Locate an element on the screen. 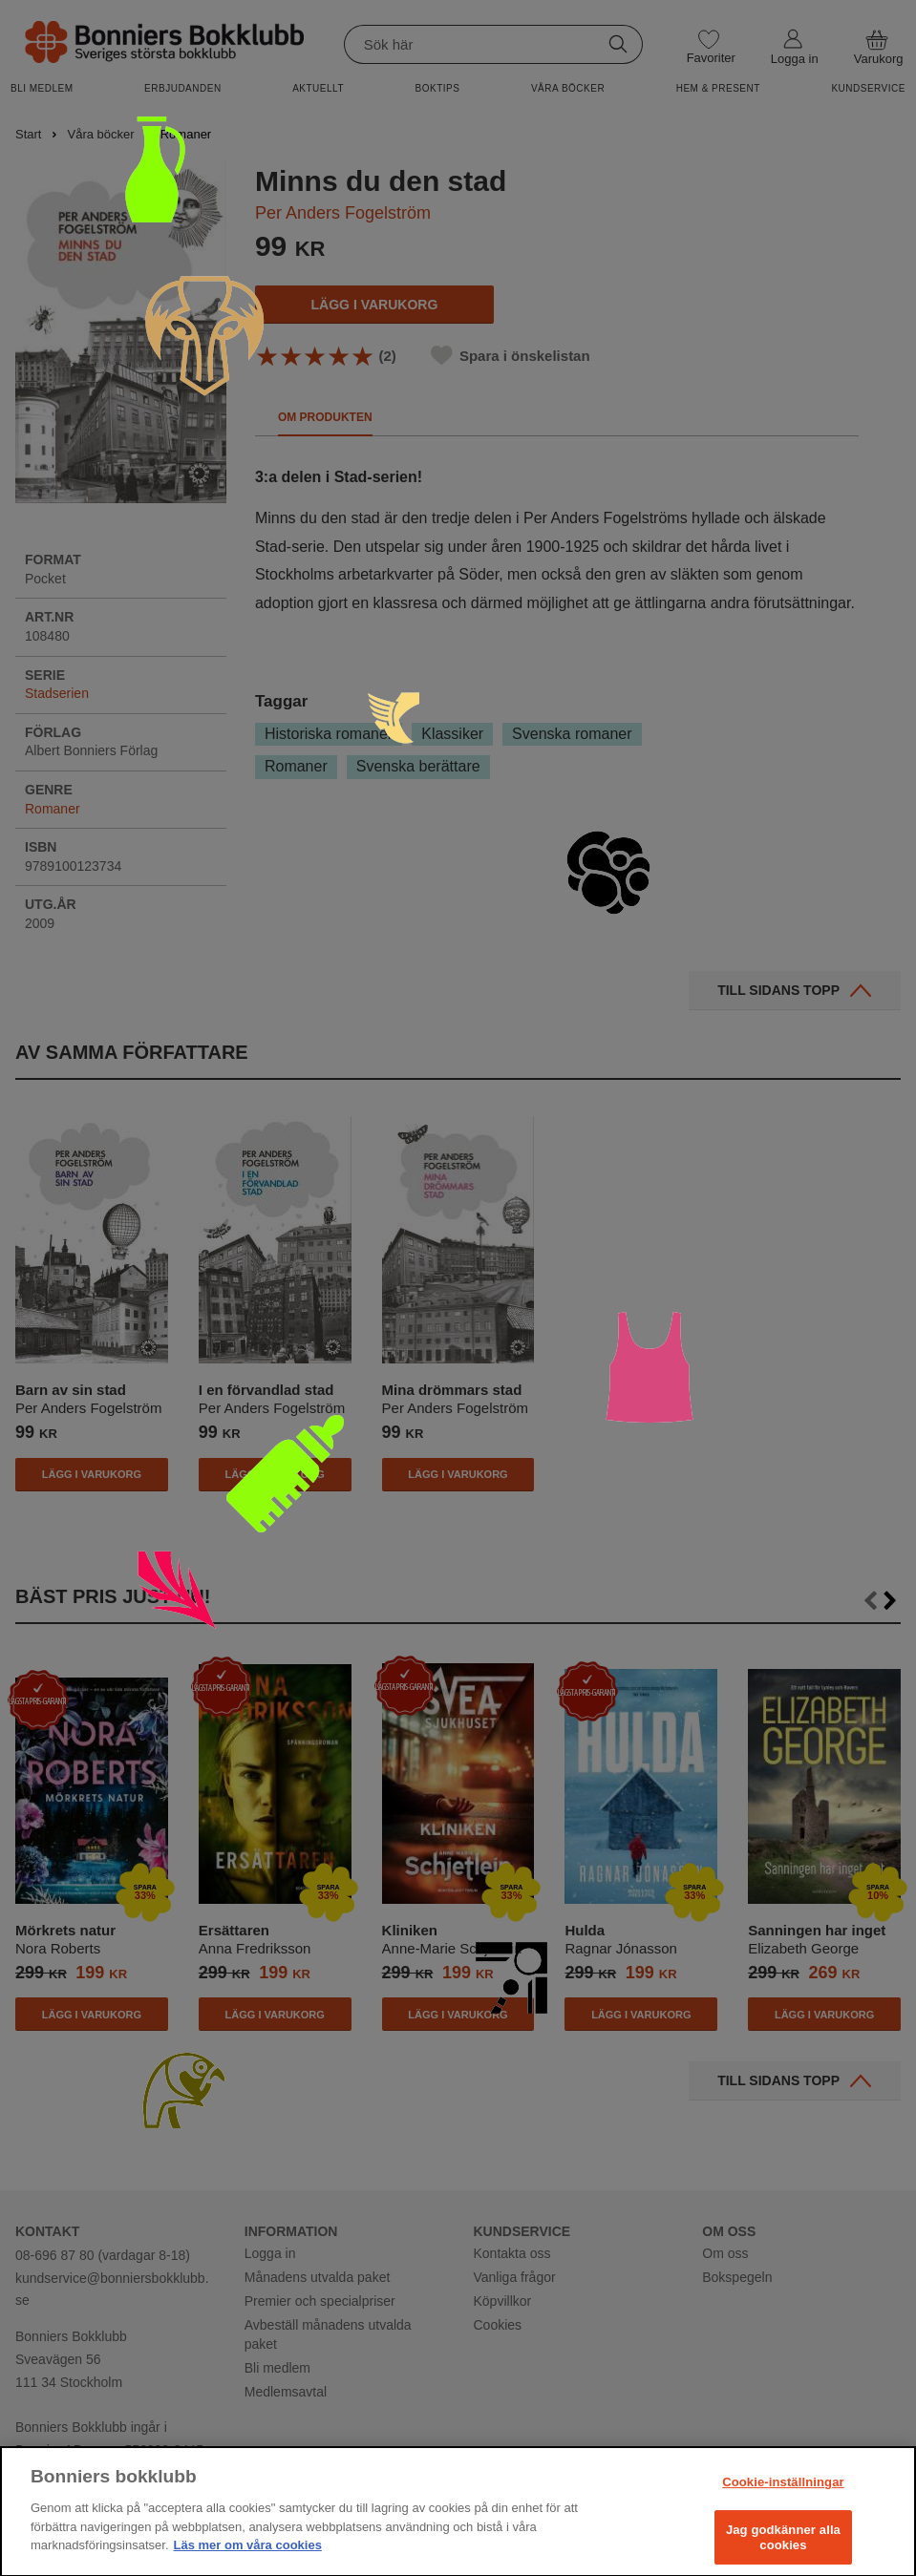  indicates an organic or biological enemy type is located at coordinates (608, 873).